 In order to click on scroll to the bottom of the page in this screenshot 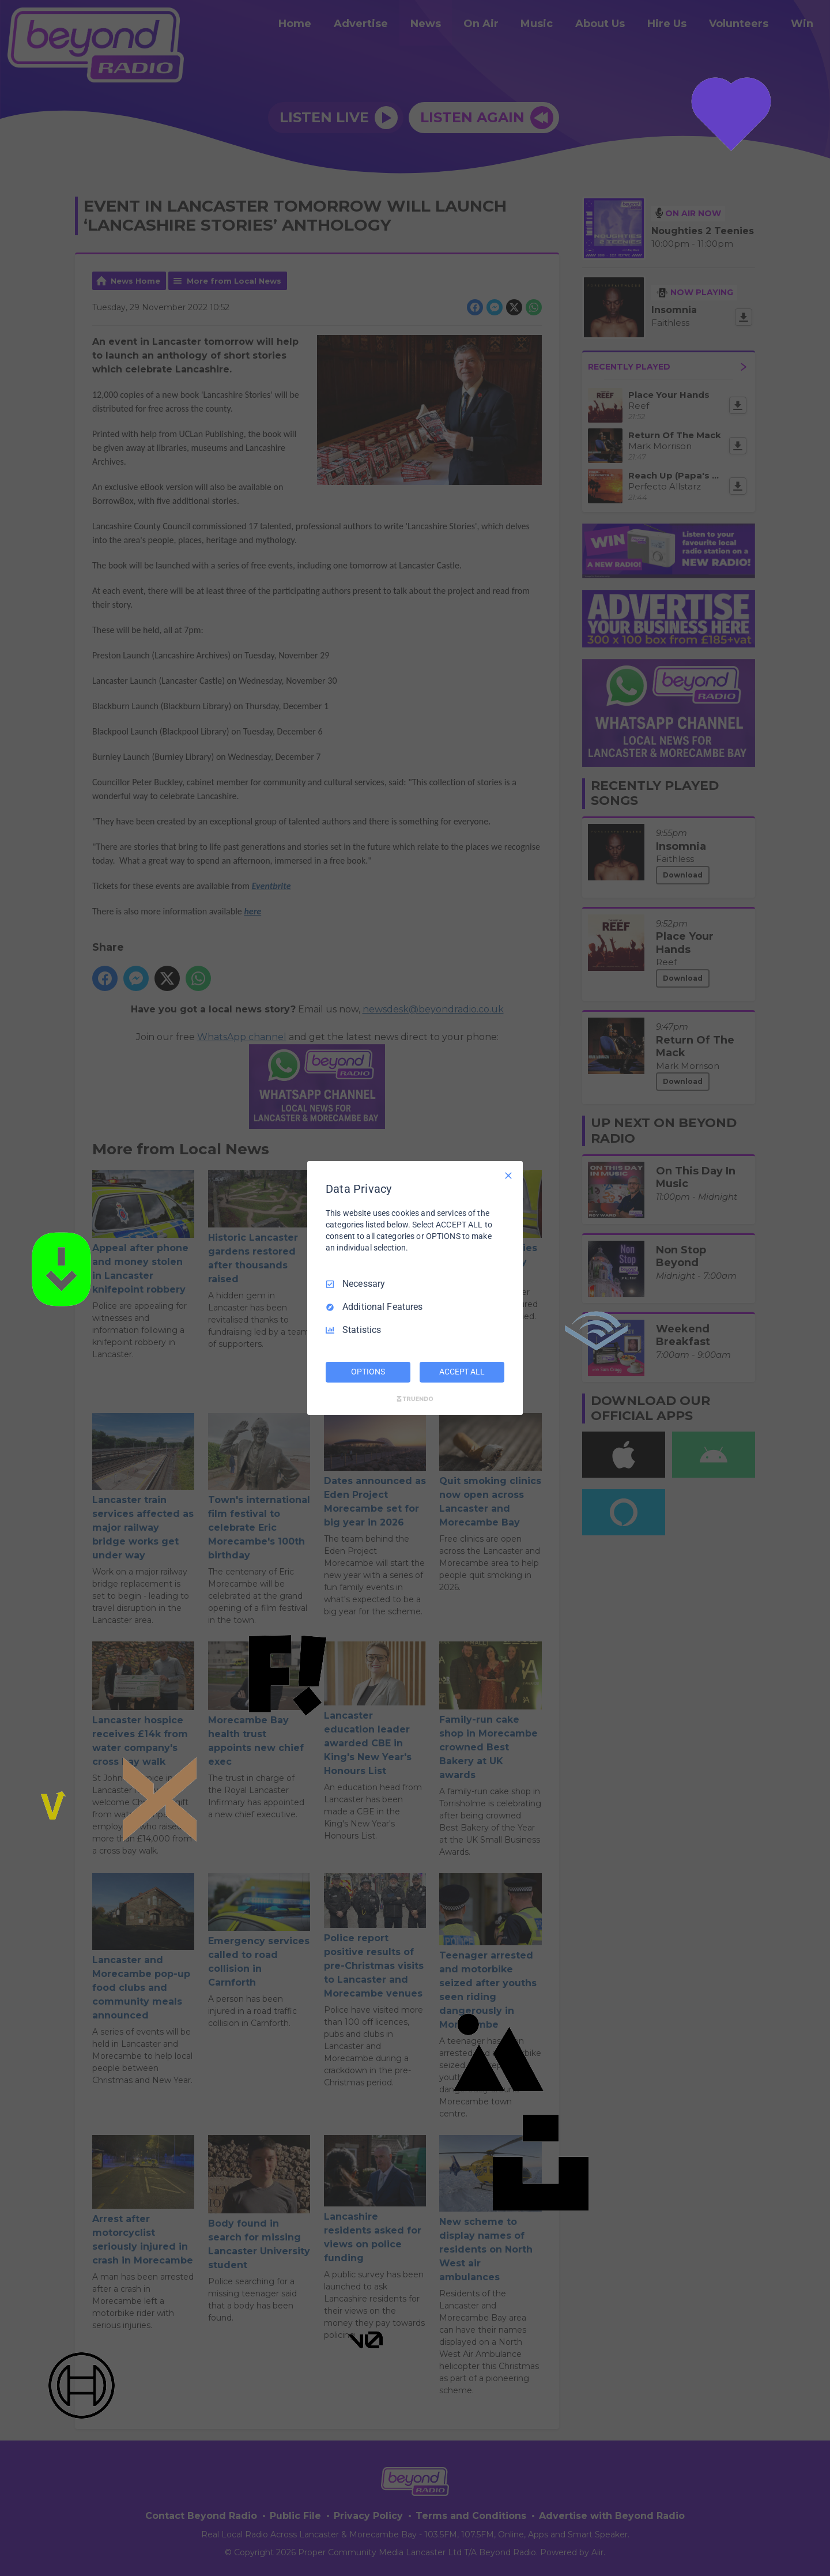, I will do `click(61, 1269)`.